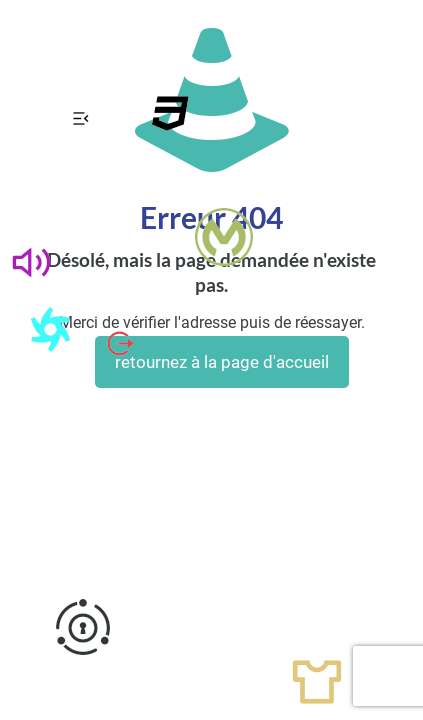 Image resolution: width=423 pixels, height=720 pixels. I want to click on css3 logo, so click(171, 113).